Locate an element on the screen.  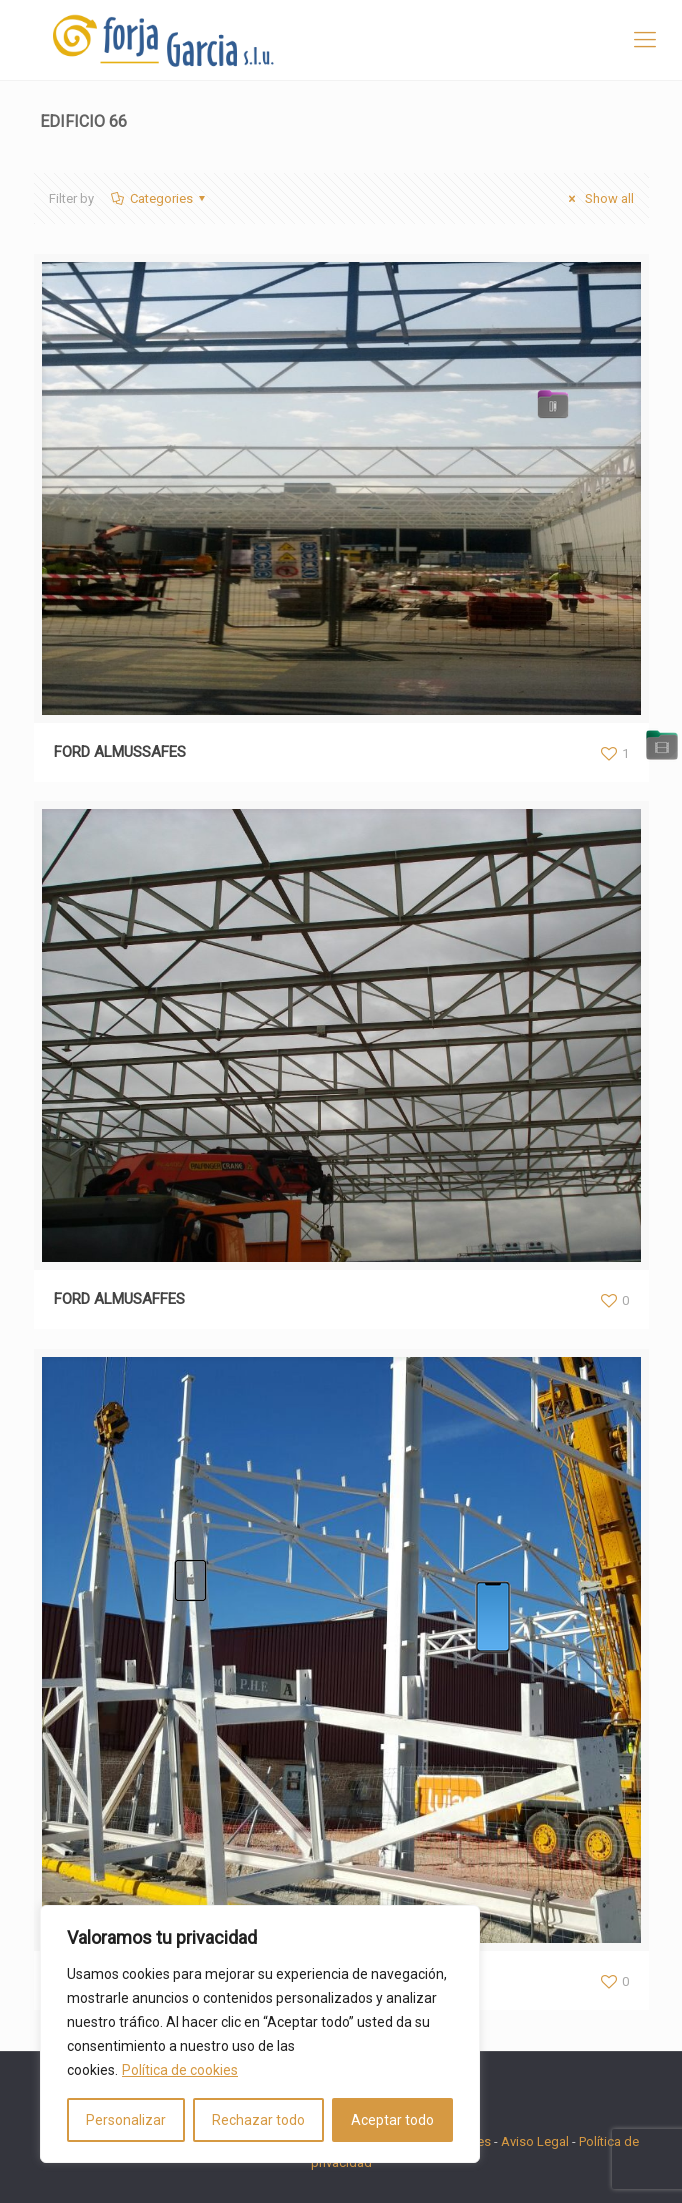
open your videos folder is located at coordinates (662, 745).